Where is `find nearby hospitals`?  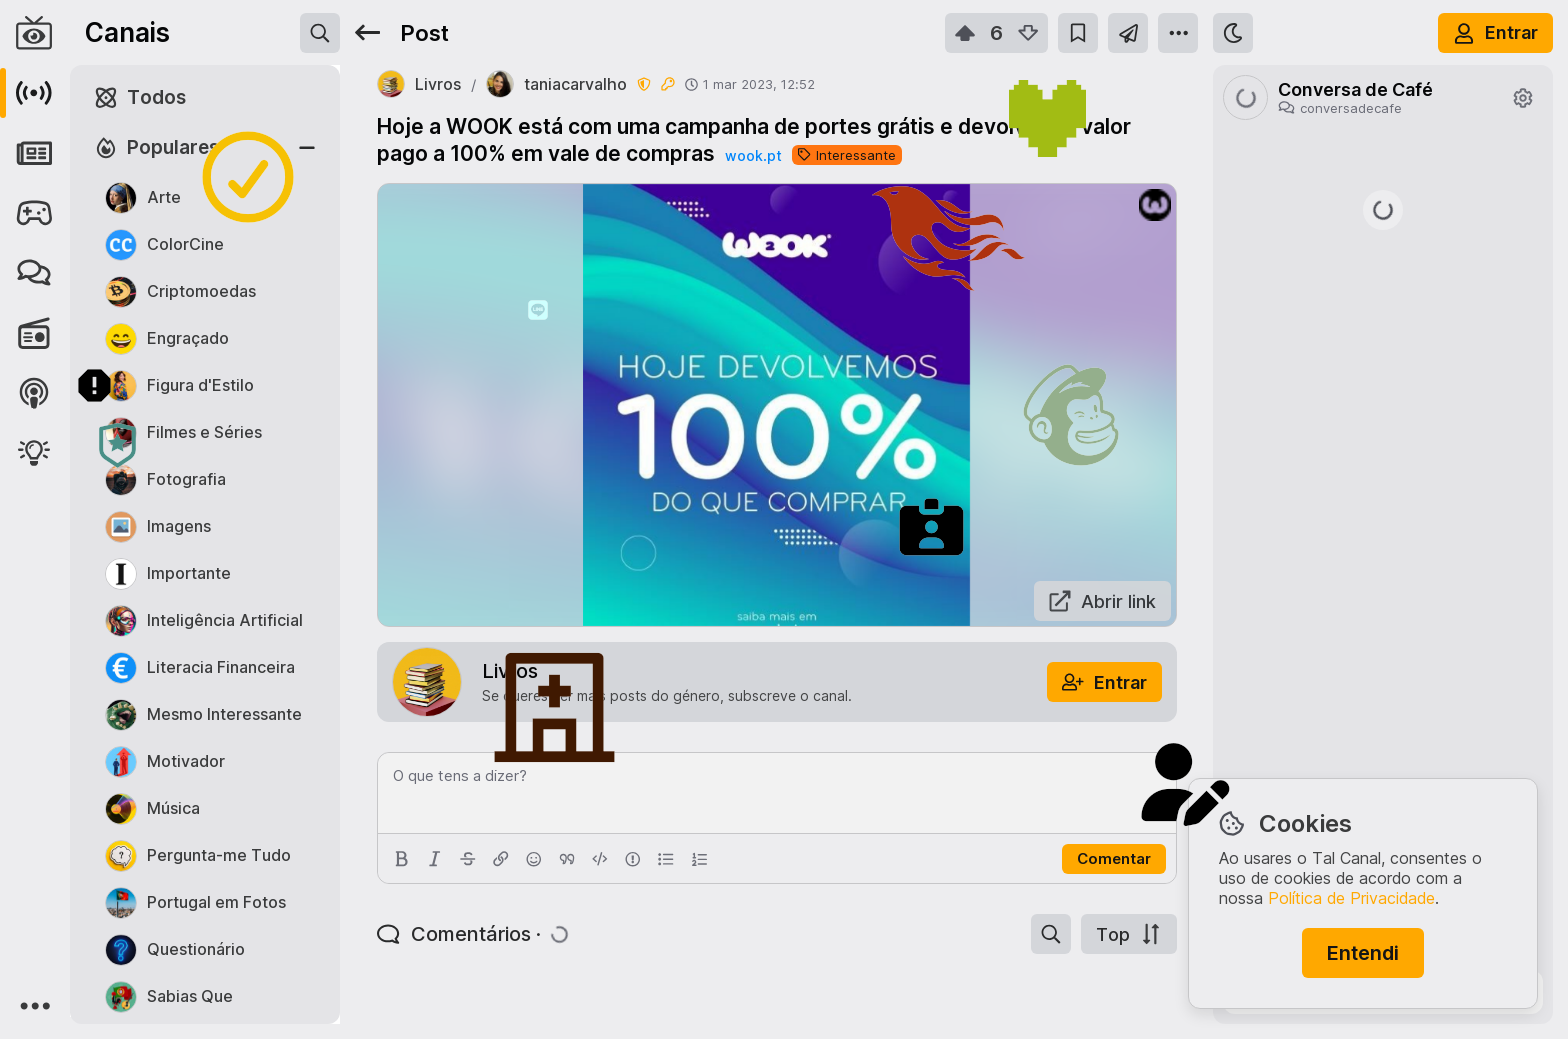
find nearby hospitals is located at coordinates (554, 707).